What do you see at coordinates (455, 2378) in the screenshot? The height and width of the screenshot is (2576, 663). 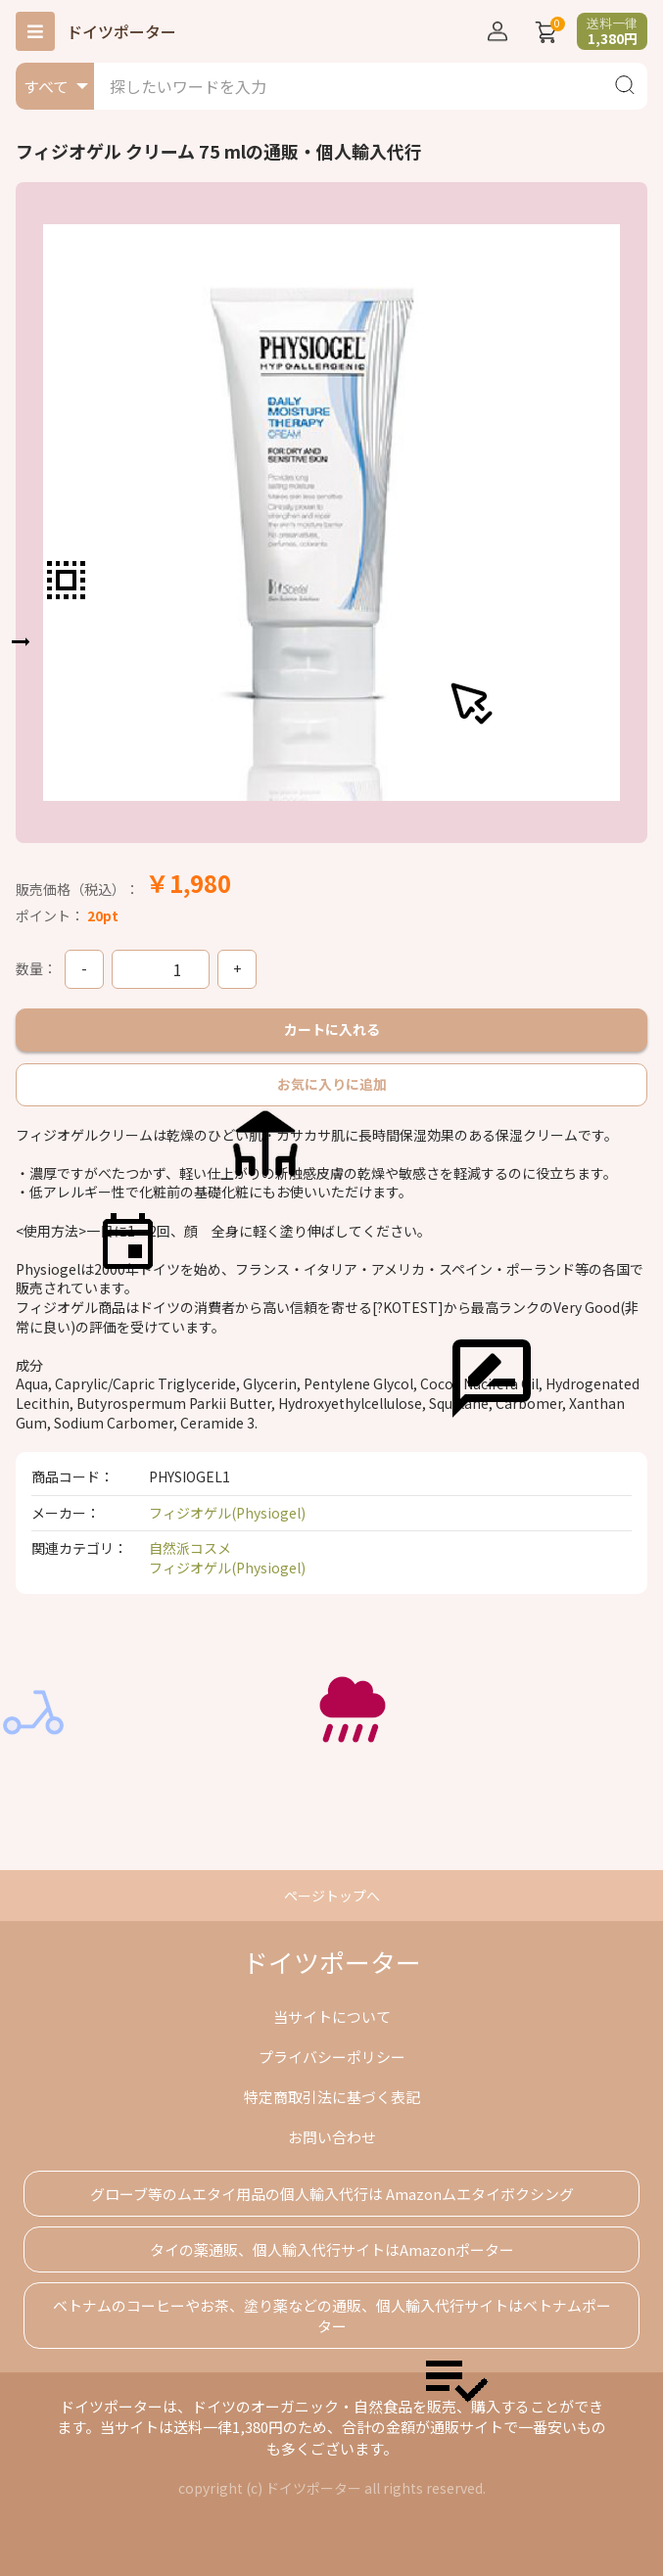 I see `item successfully added to playlist` at bounding box center [455, 2378].